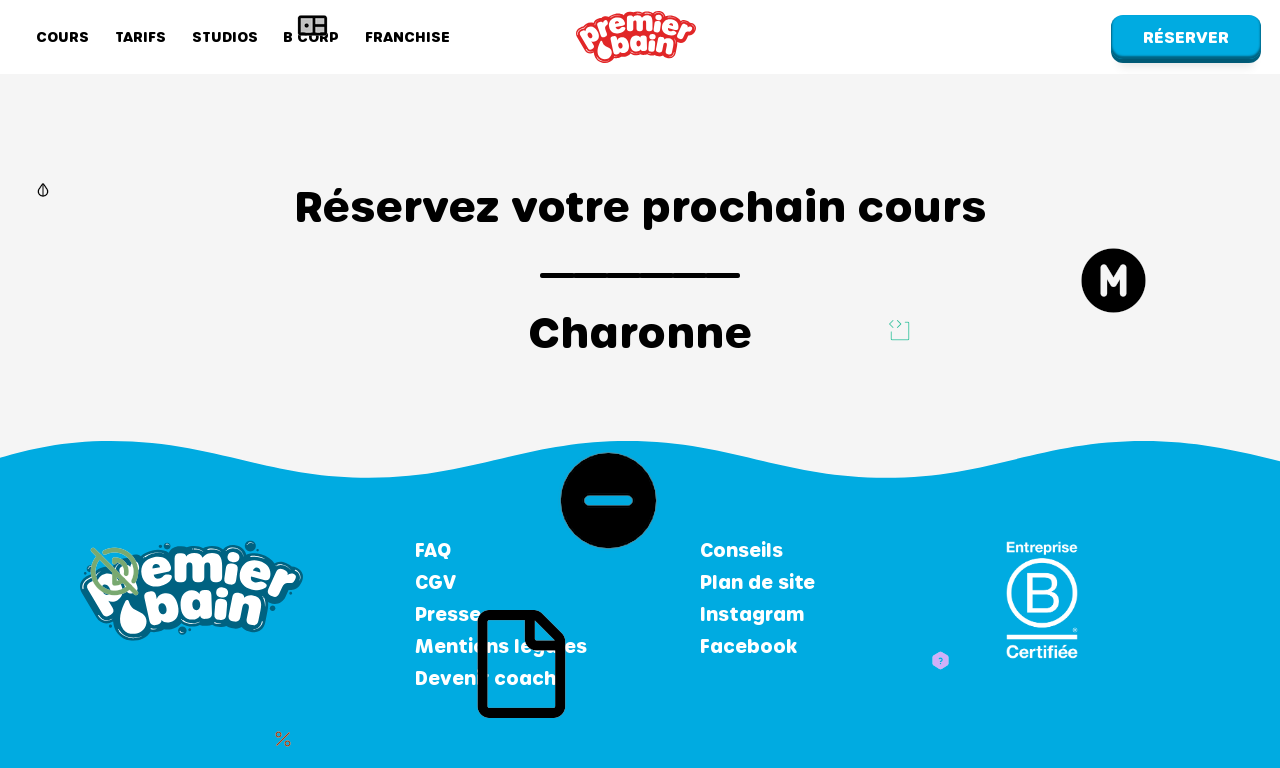 The width and height of the screenshot is (1280, 768). What do you see at coordinates (43, 190) in the screenshot?
I see `indicates 50% humidity level` at bounding box center [43, 190].